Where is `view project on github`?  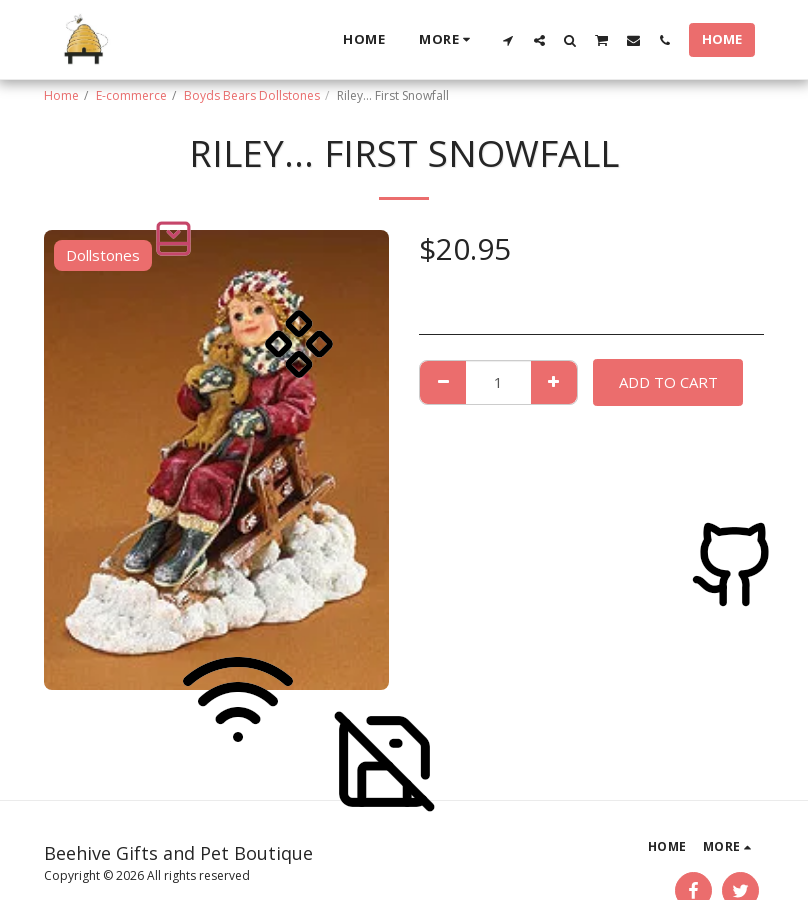 view project on github is located at coordinates (734, 564).